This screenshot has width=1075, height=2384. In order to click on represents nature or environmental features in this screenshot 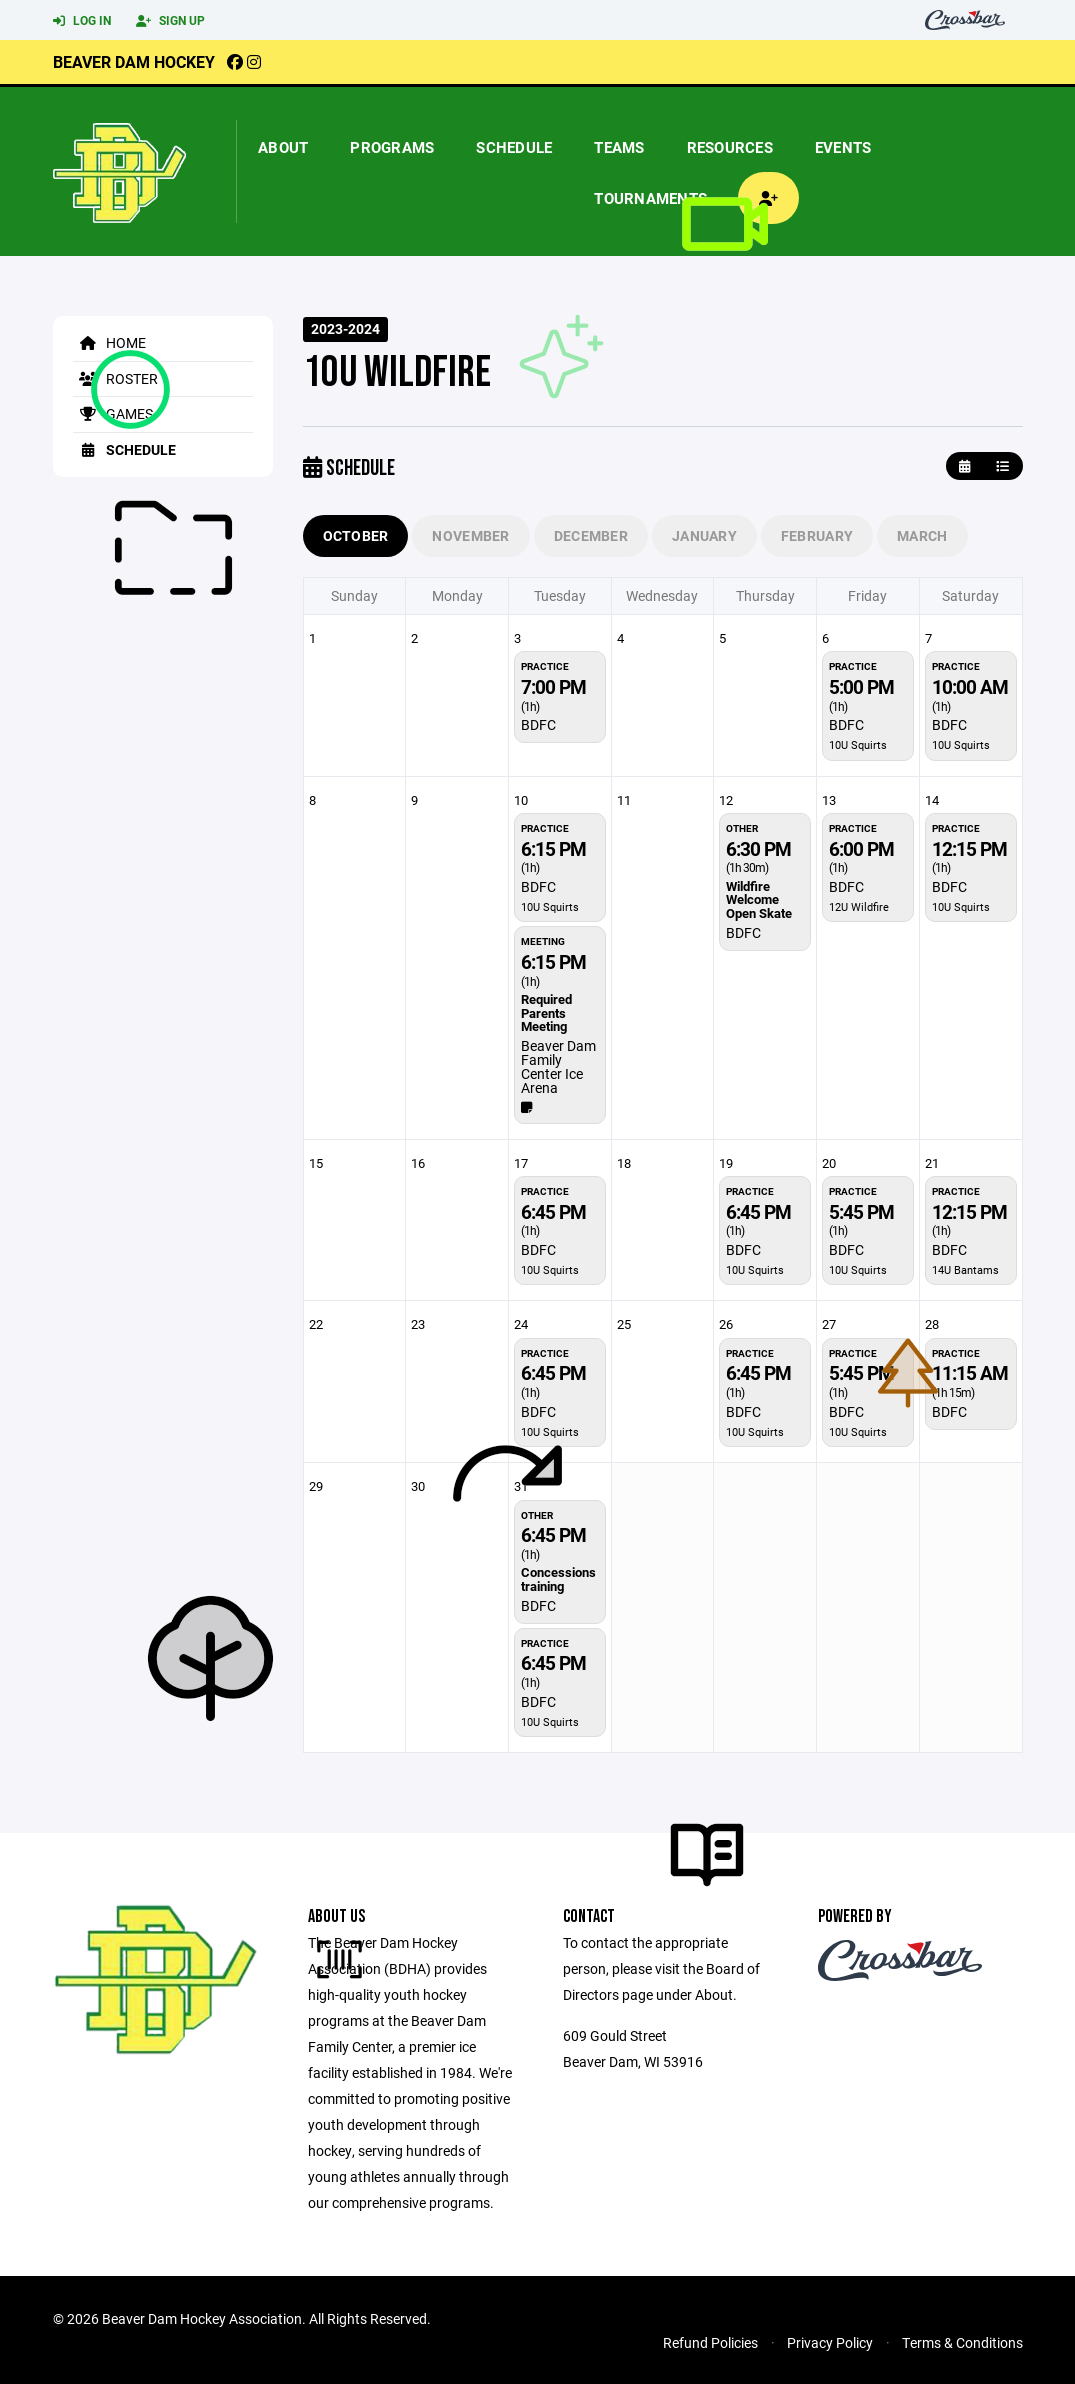, I will do `click(908, 1373)`.